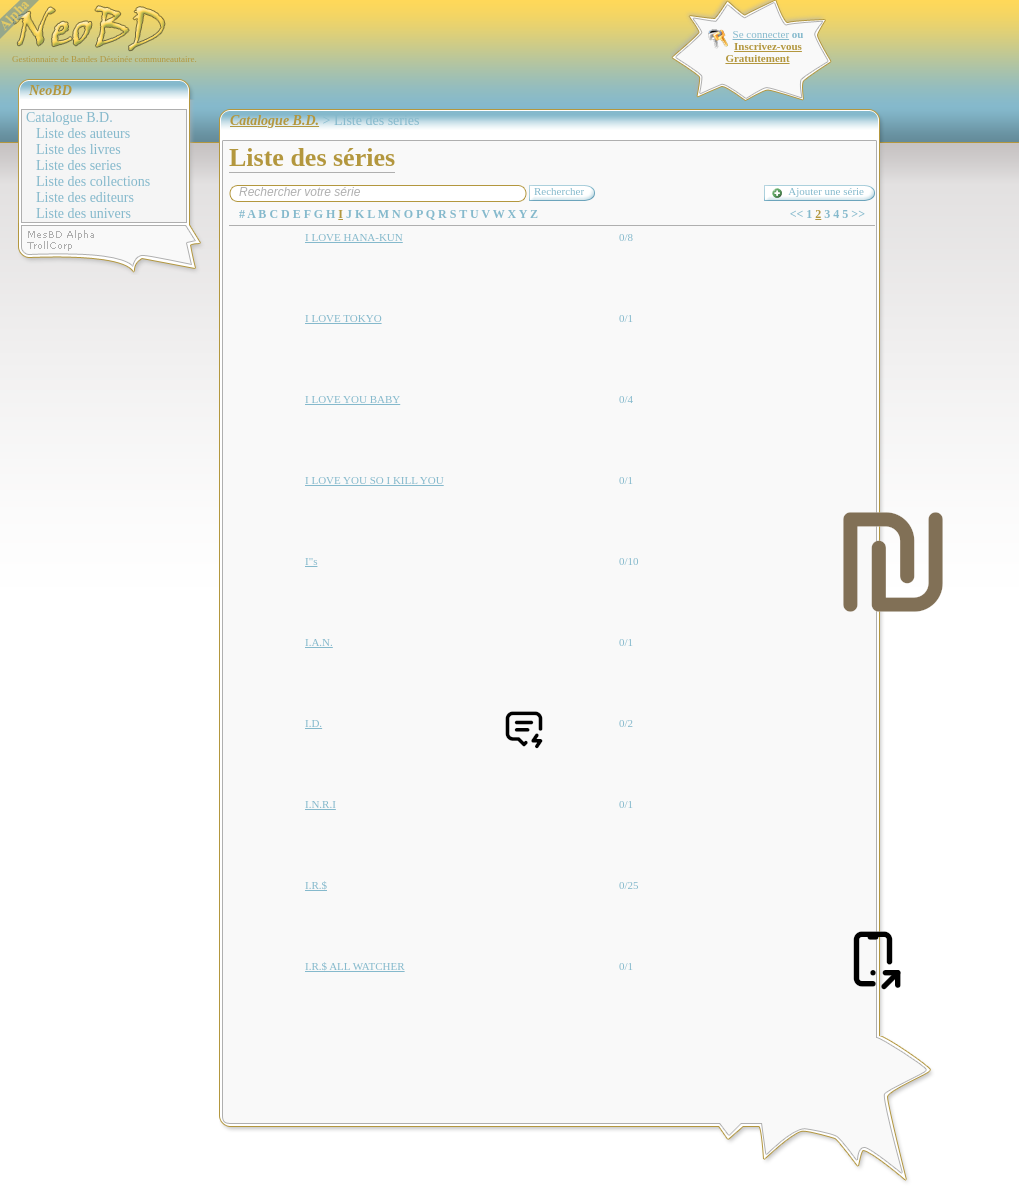  What do you see at coordinates (893, 562) in the screenshot?
I see `indicates Israeli shekel currency` at bounding box center [893, 562].